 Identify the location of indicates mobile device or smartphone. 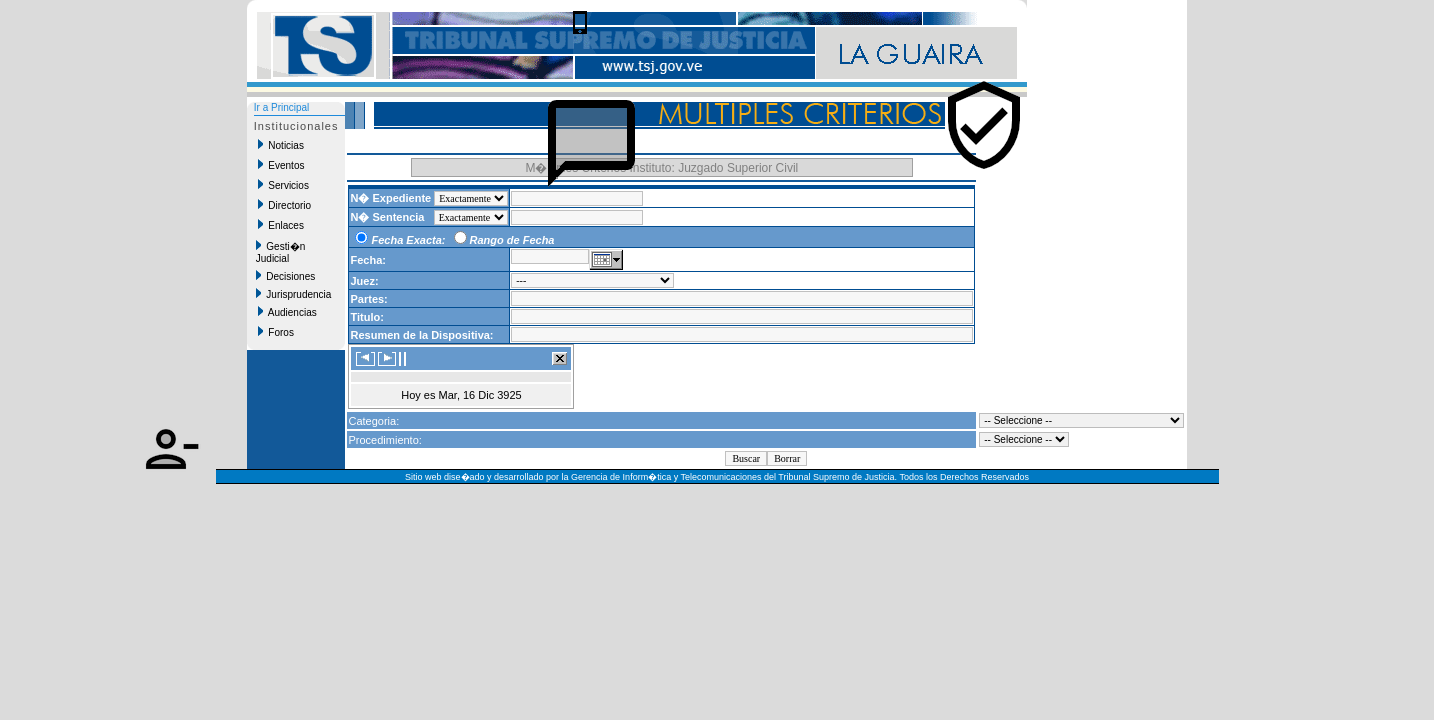
(580, 22).